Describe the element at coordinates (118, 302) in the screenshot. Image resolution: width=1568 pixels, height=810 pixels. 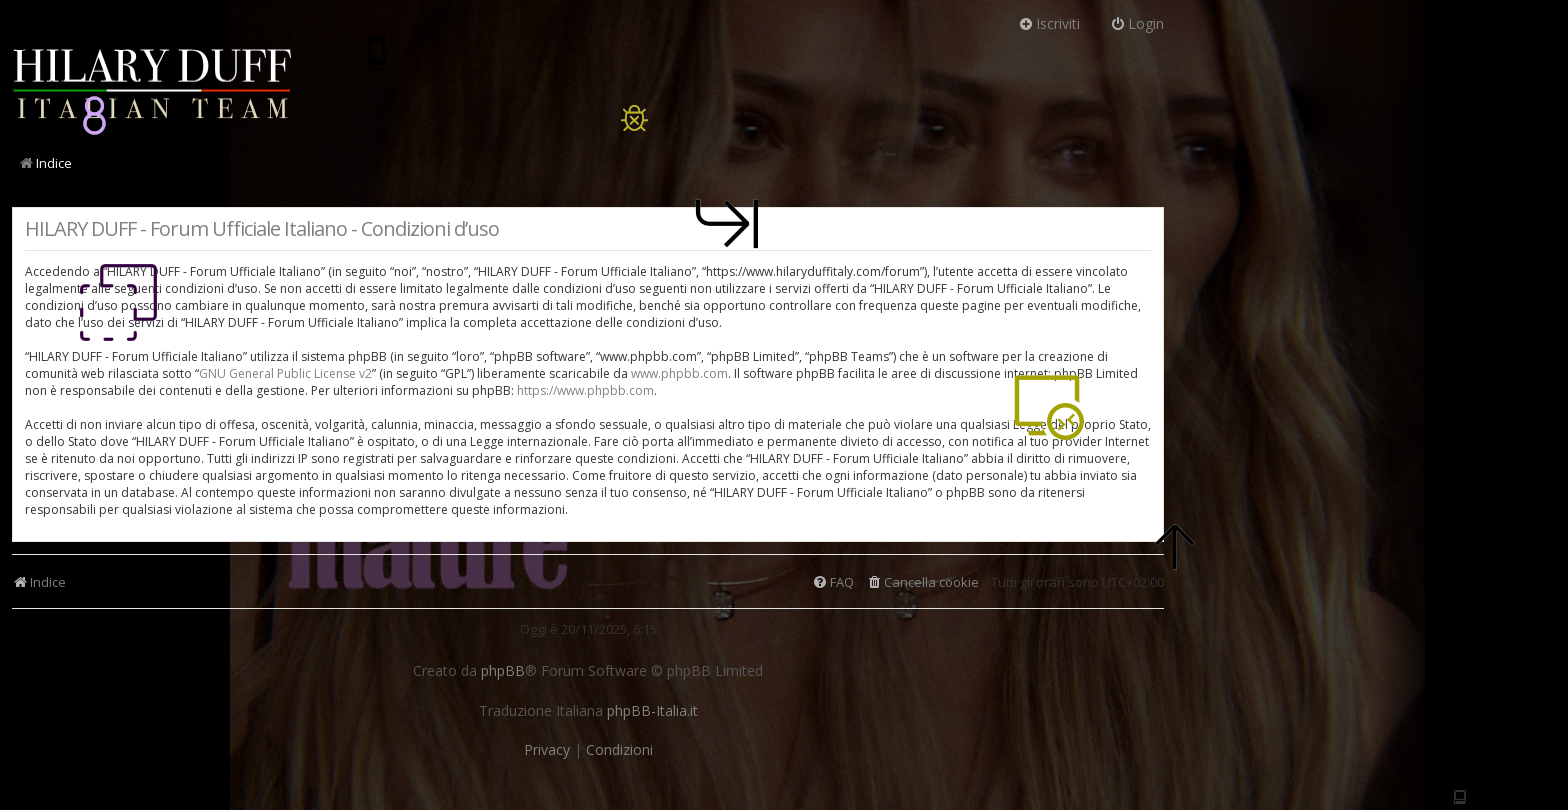
I see `bring selection to front layer` at that location.